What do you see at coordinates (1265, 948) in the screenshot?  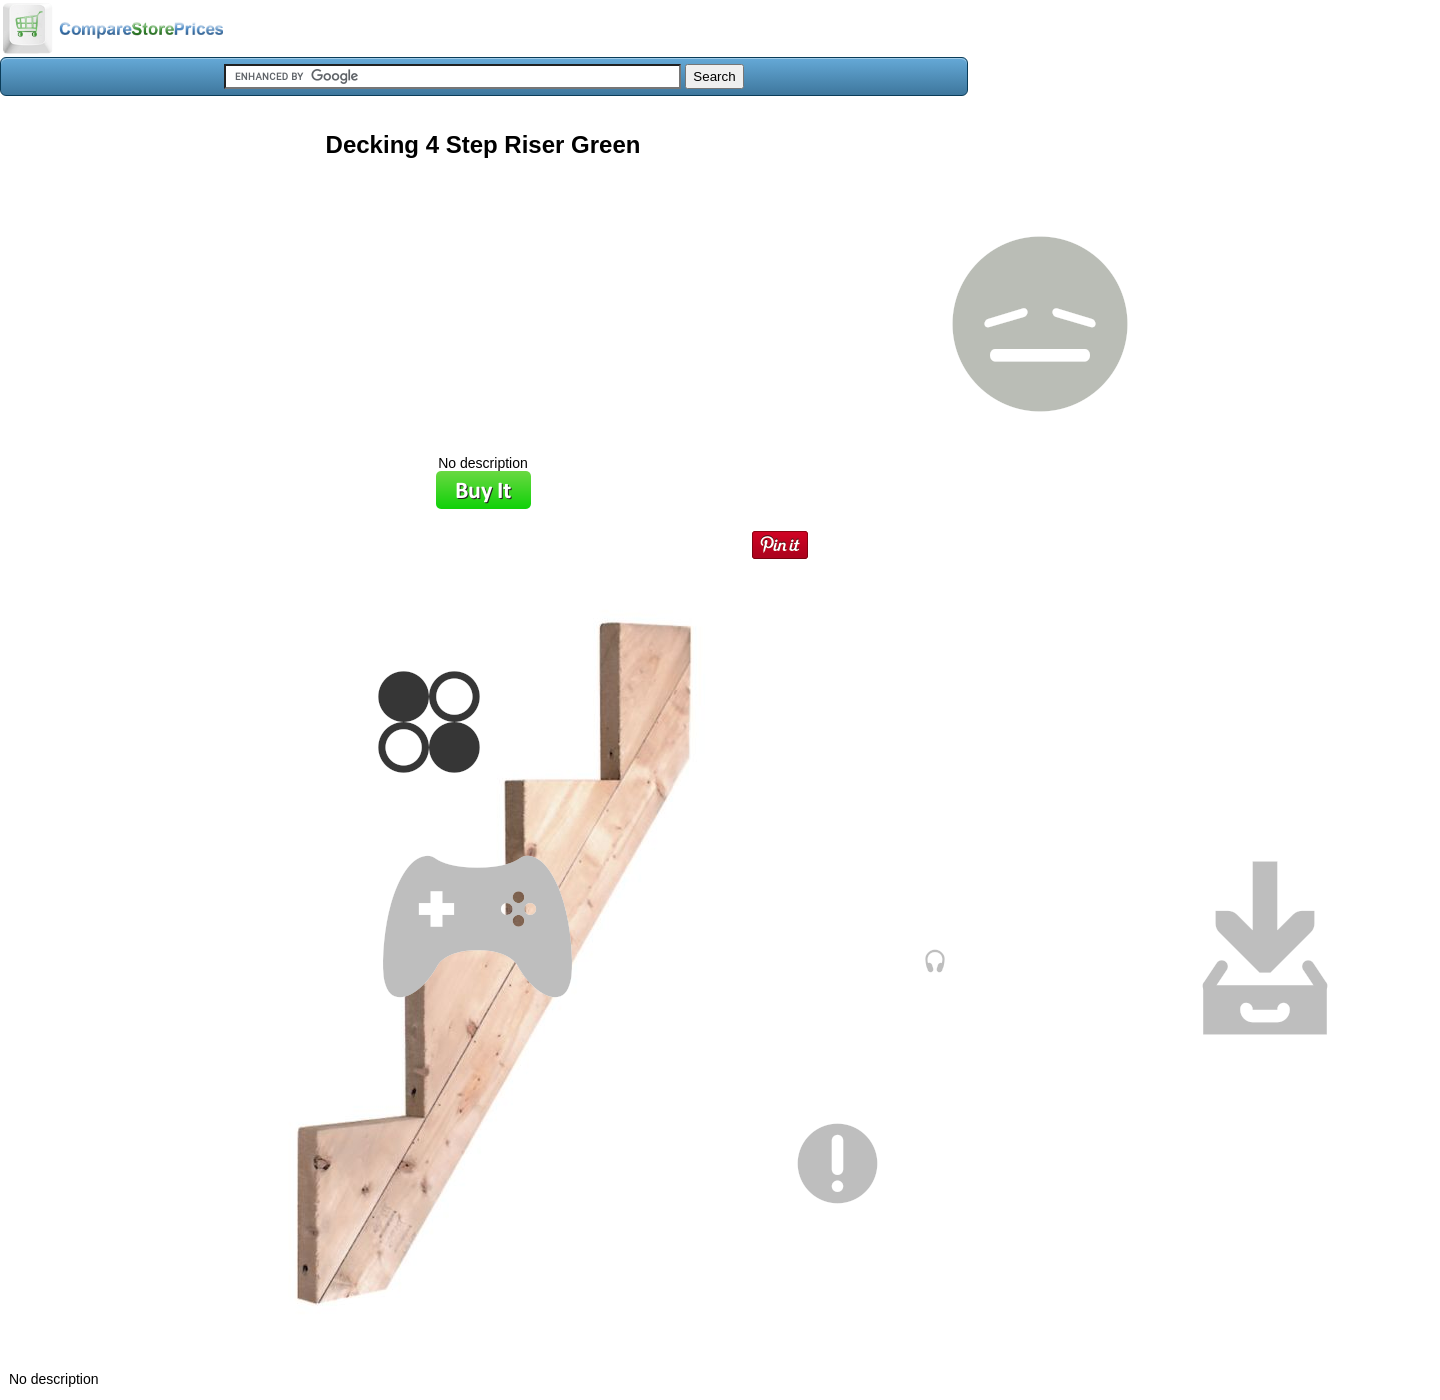 I see `save the current document` at bounding box center [1265, 948].